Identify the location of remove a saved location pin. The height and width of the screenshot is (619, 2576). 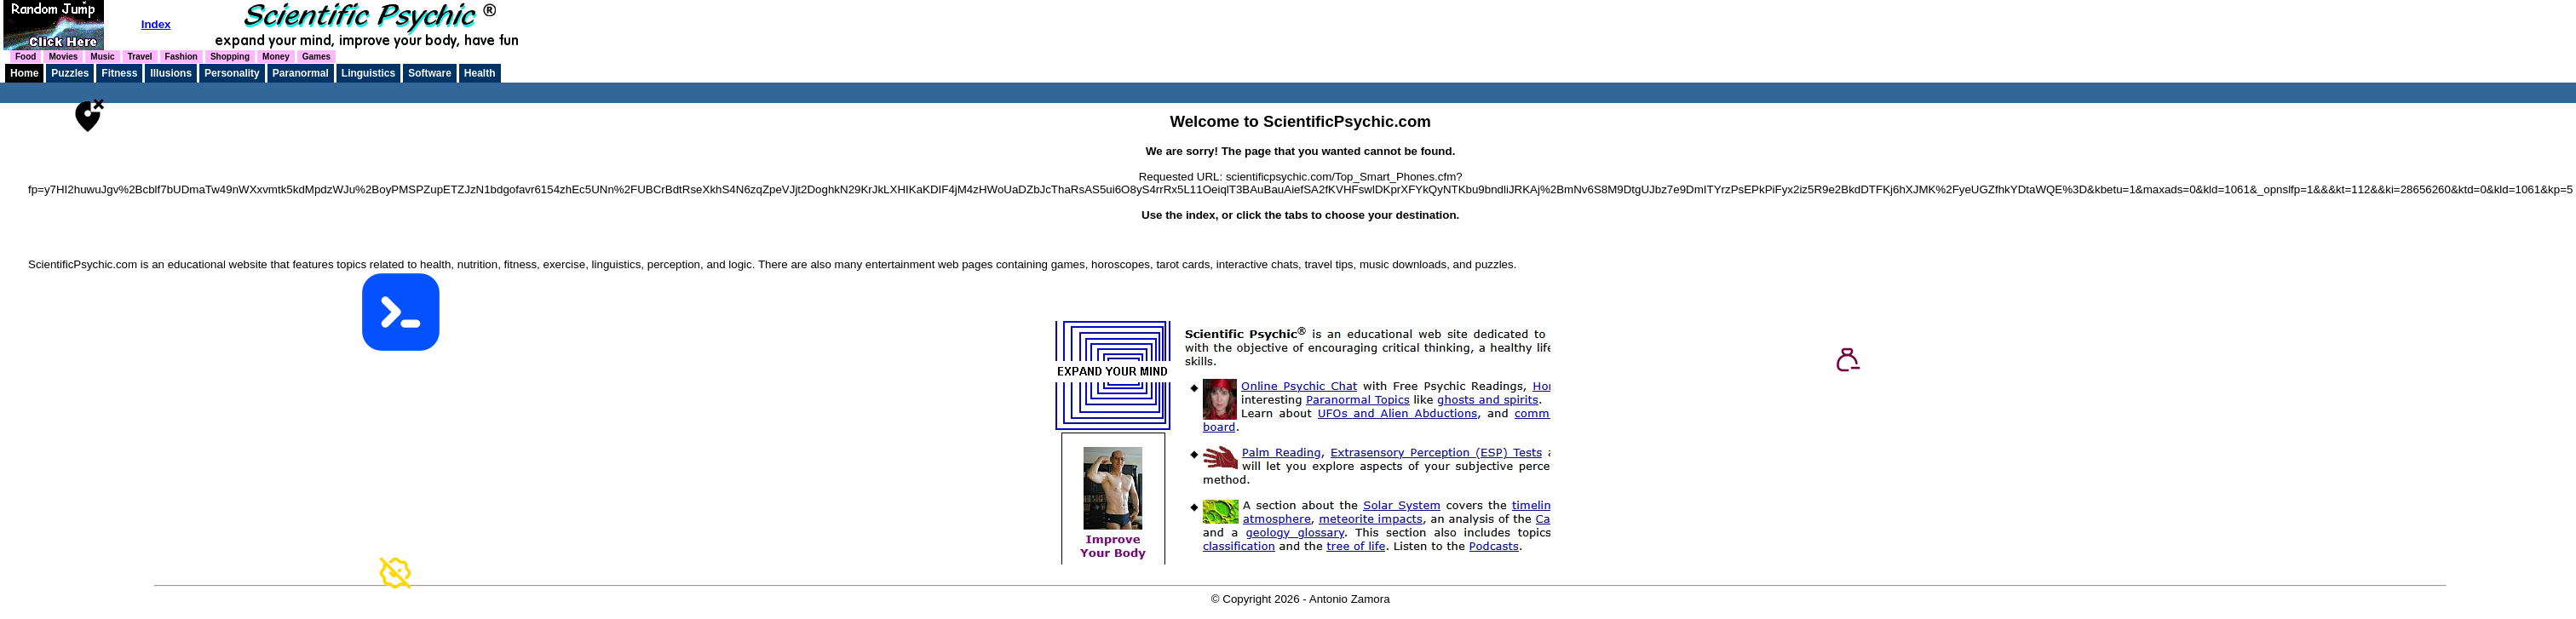
(88, 115).